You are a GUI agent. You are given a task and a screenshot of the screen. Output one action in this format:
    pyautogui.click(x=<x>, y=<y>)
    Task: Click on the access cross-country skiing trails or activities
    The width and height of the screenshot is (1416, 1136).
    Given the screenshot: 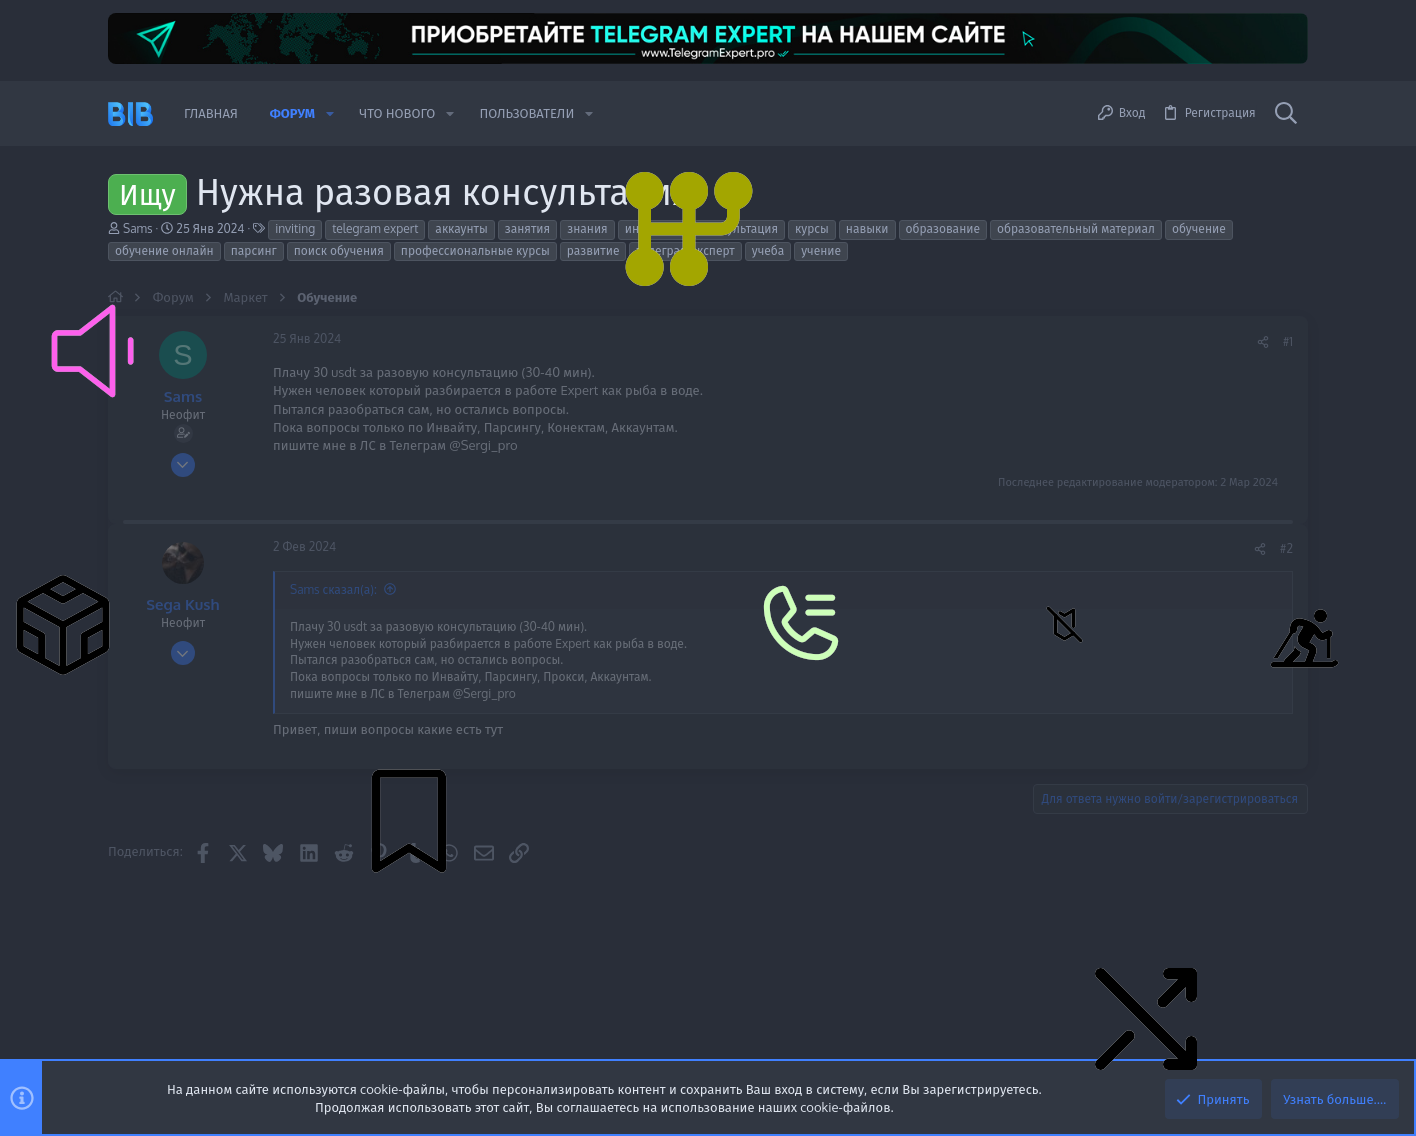 What is the action you would take?
    pyautogui.click(x=1304, y=637)
    